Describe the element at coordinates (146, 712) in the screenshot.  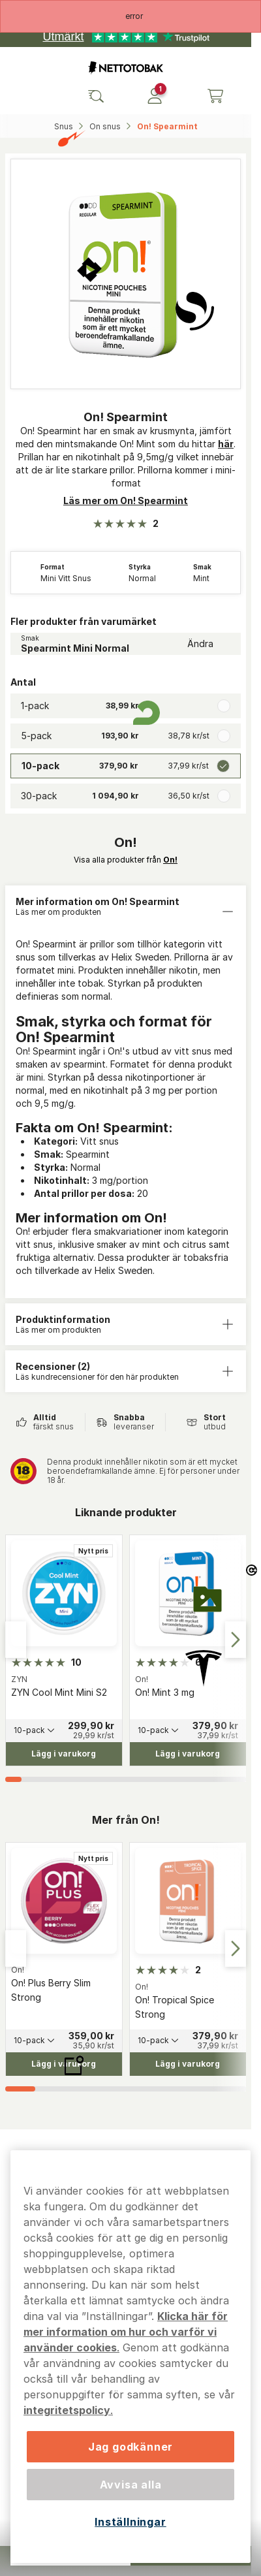
I see `access AdRoll advertising platform` at that location.